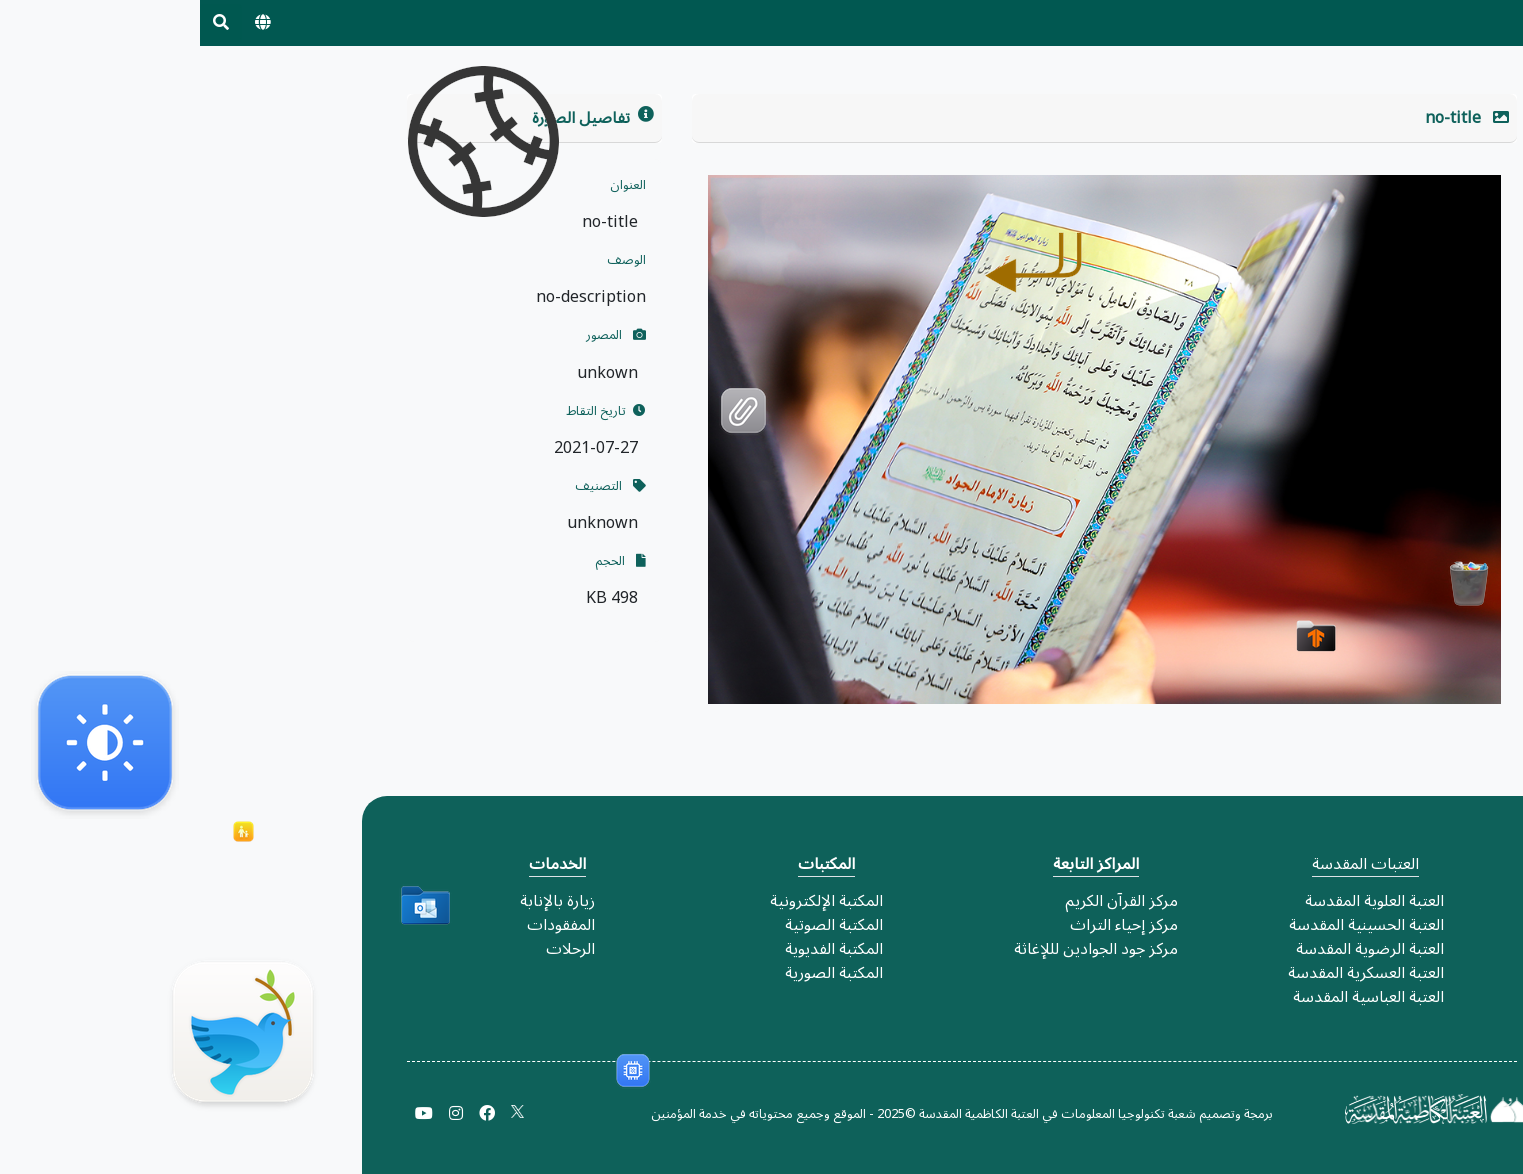  I want to click on access sports and activity emoji, so click(483, 141).